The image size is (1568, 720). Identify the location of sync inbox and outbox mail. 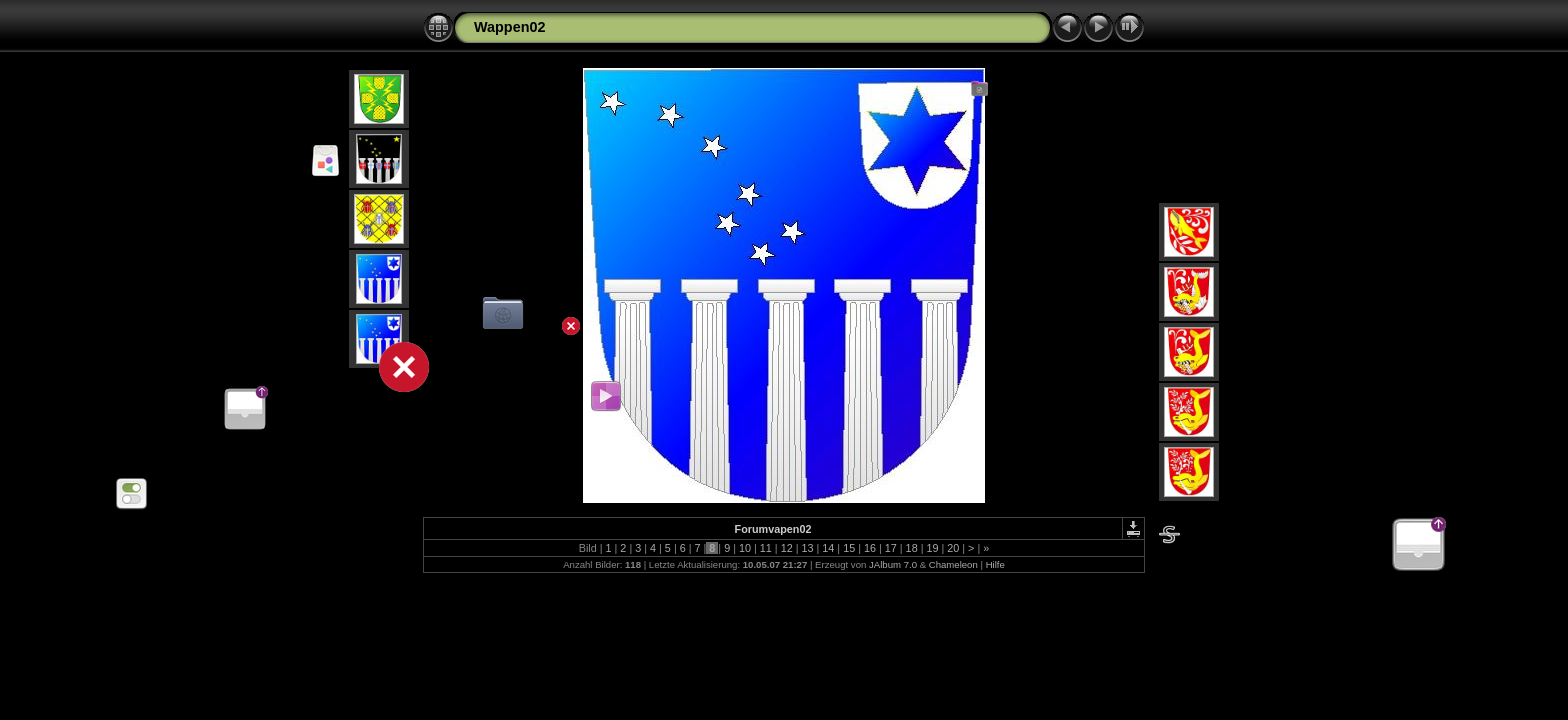
(245, 409).